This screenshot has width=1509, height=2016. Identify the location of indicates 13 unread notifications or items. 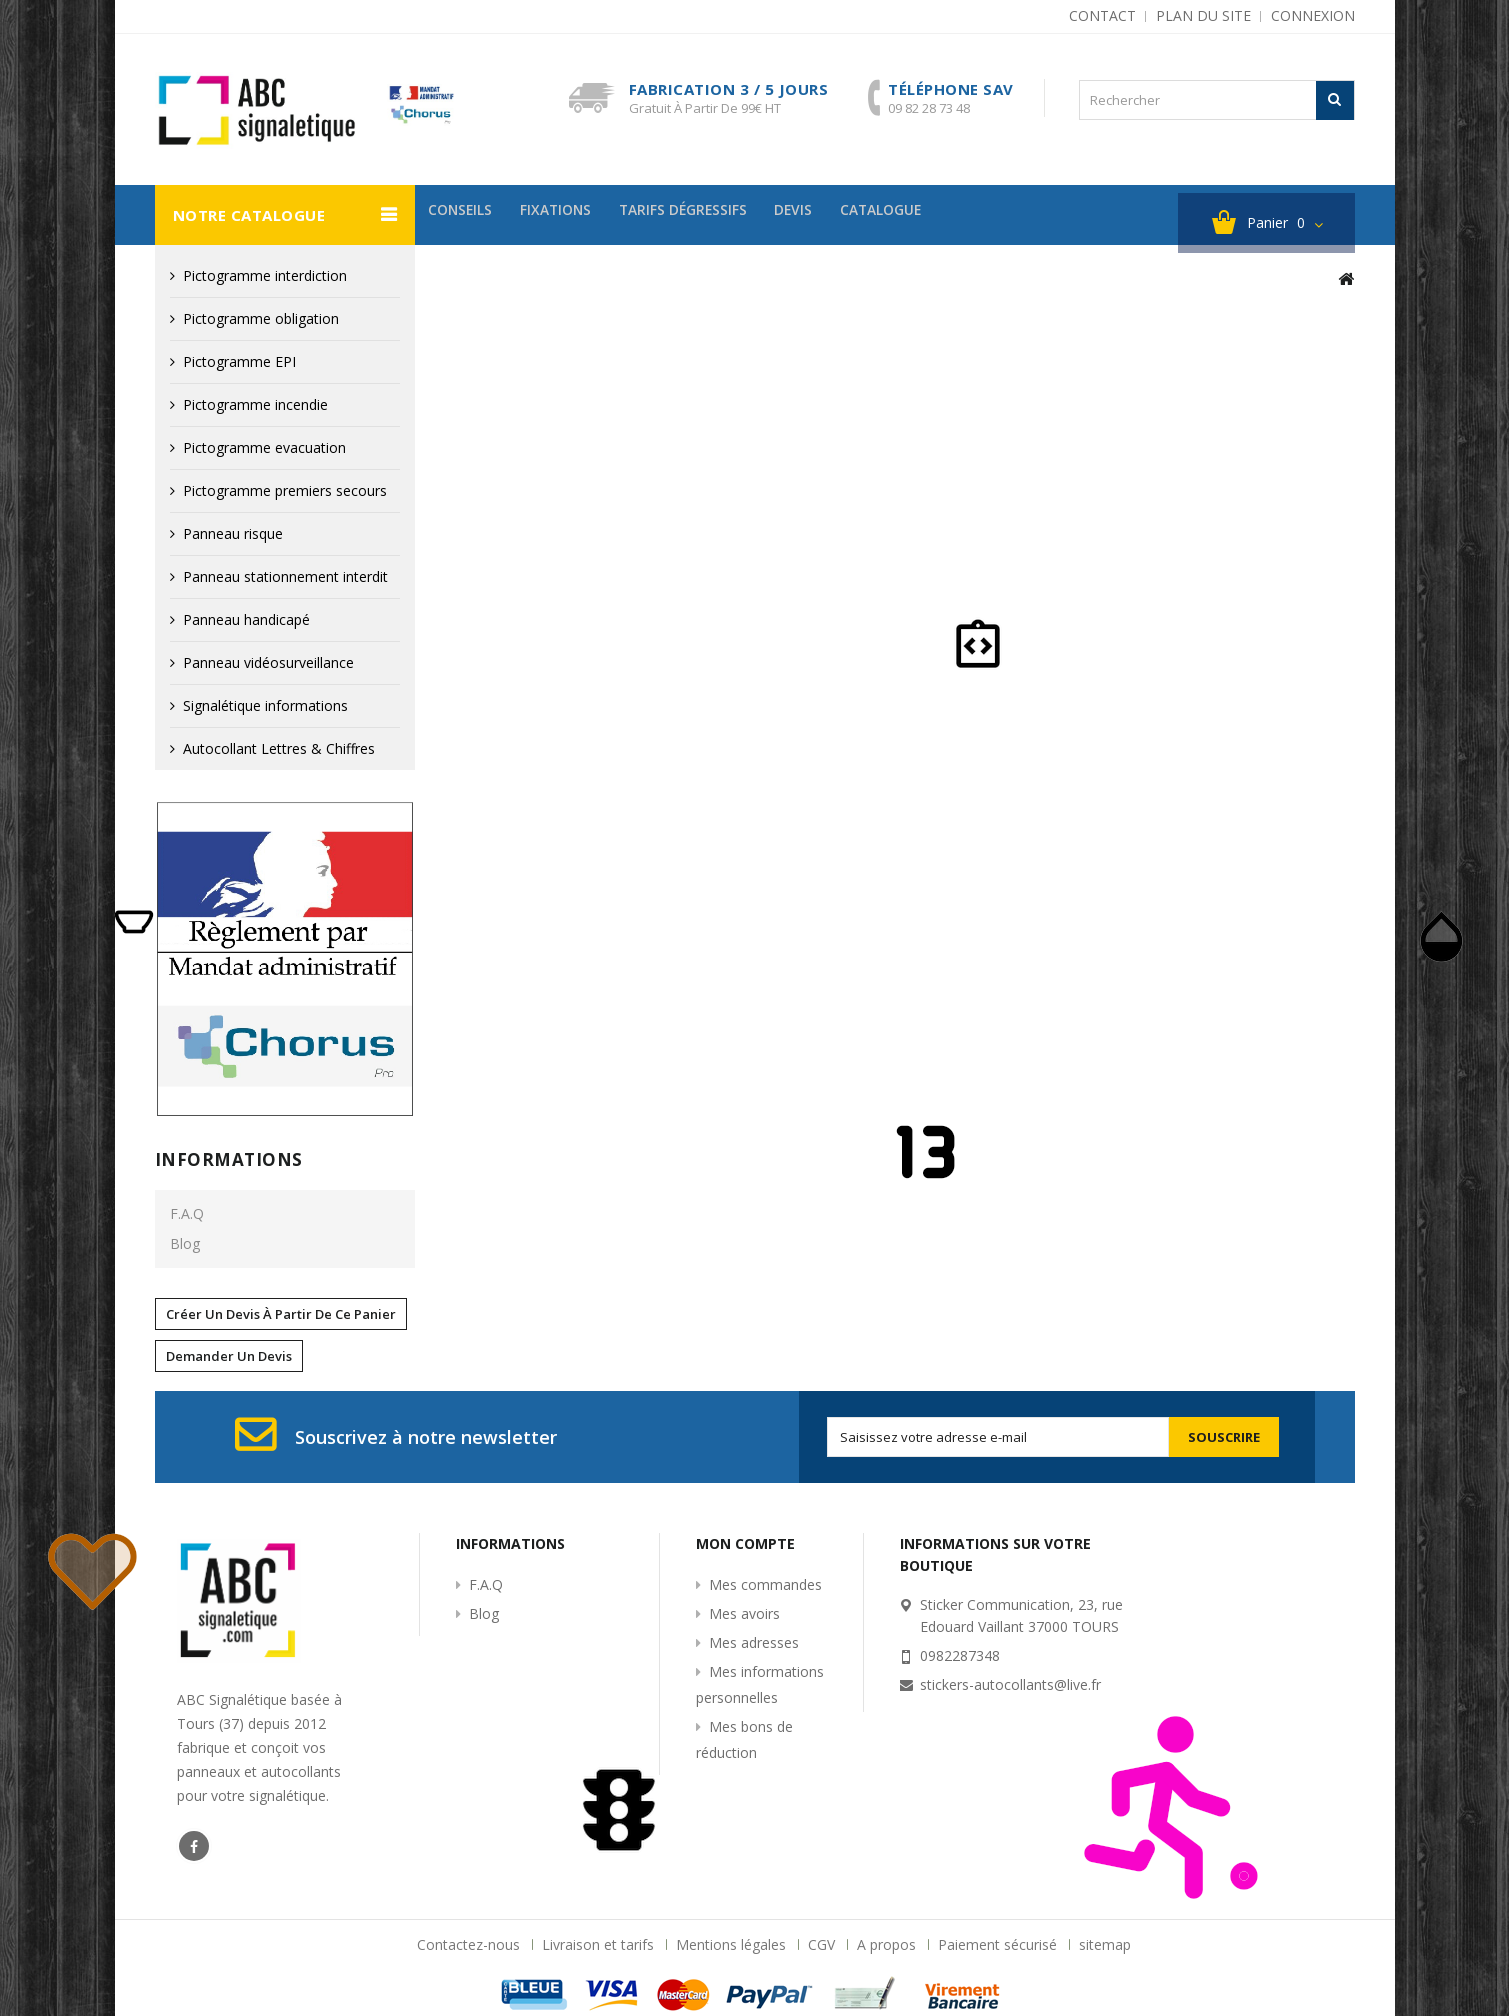
(923, 1152).